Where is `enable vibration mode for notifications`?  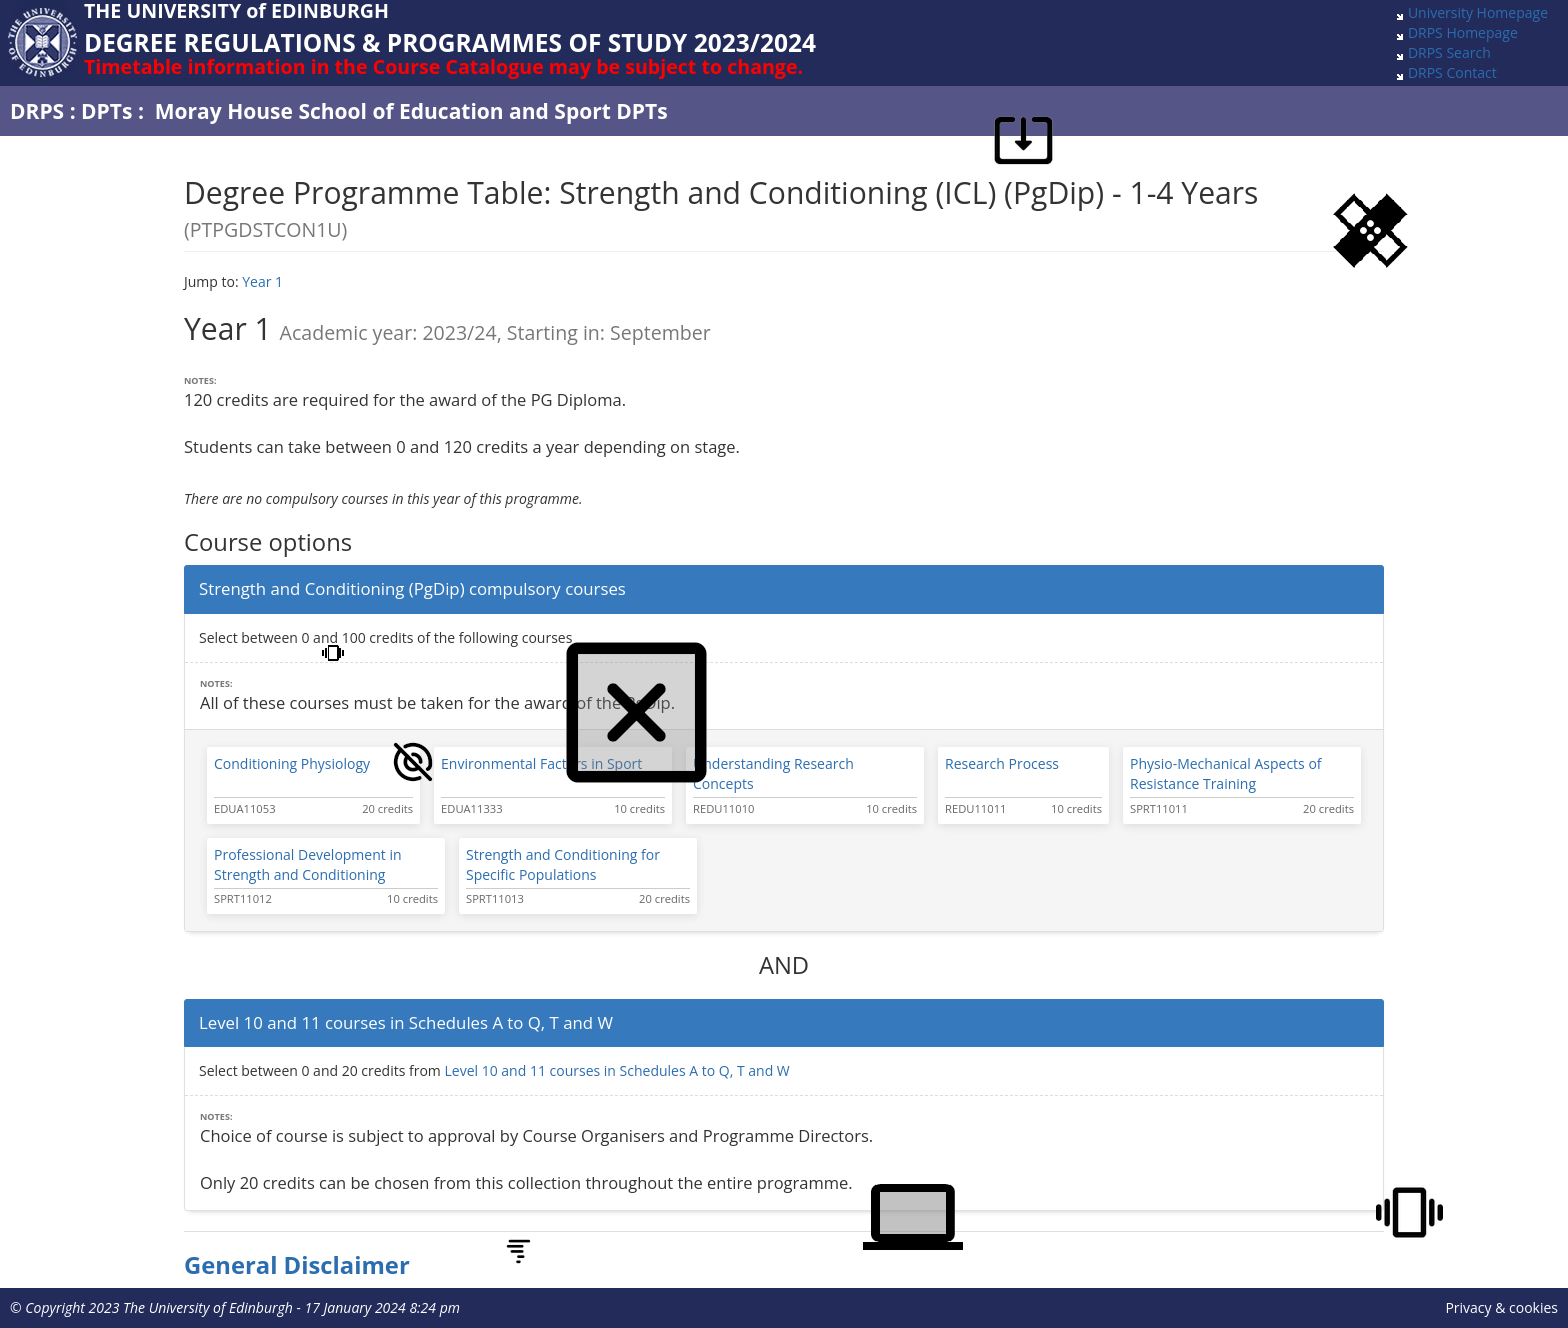
enable vibration mode for notifications is located at coordinates (1409, 1212).